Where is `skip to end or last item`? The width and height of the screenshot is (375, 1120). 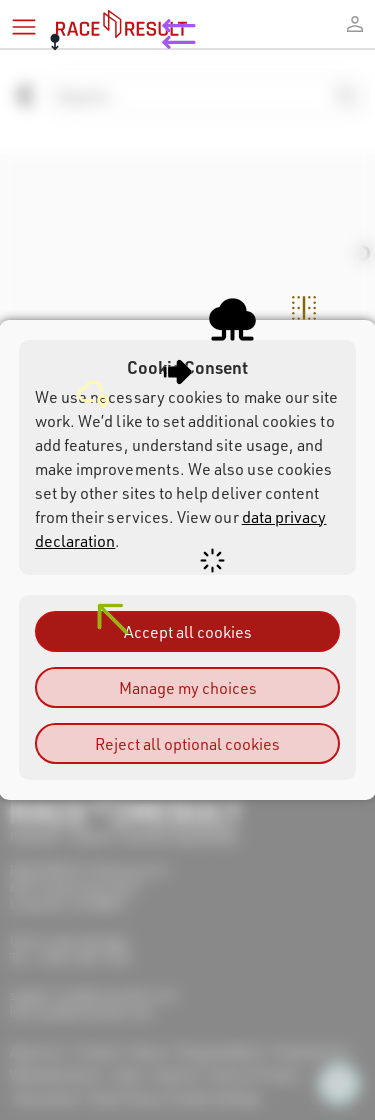 skip to end or last item is located at coordinates (178, 372).